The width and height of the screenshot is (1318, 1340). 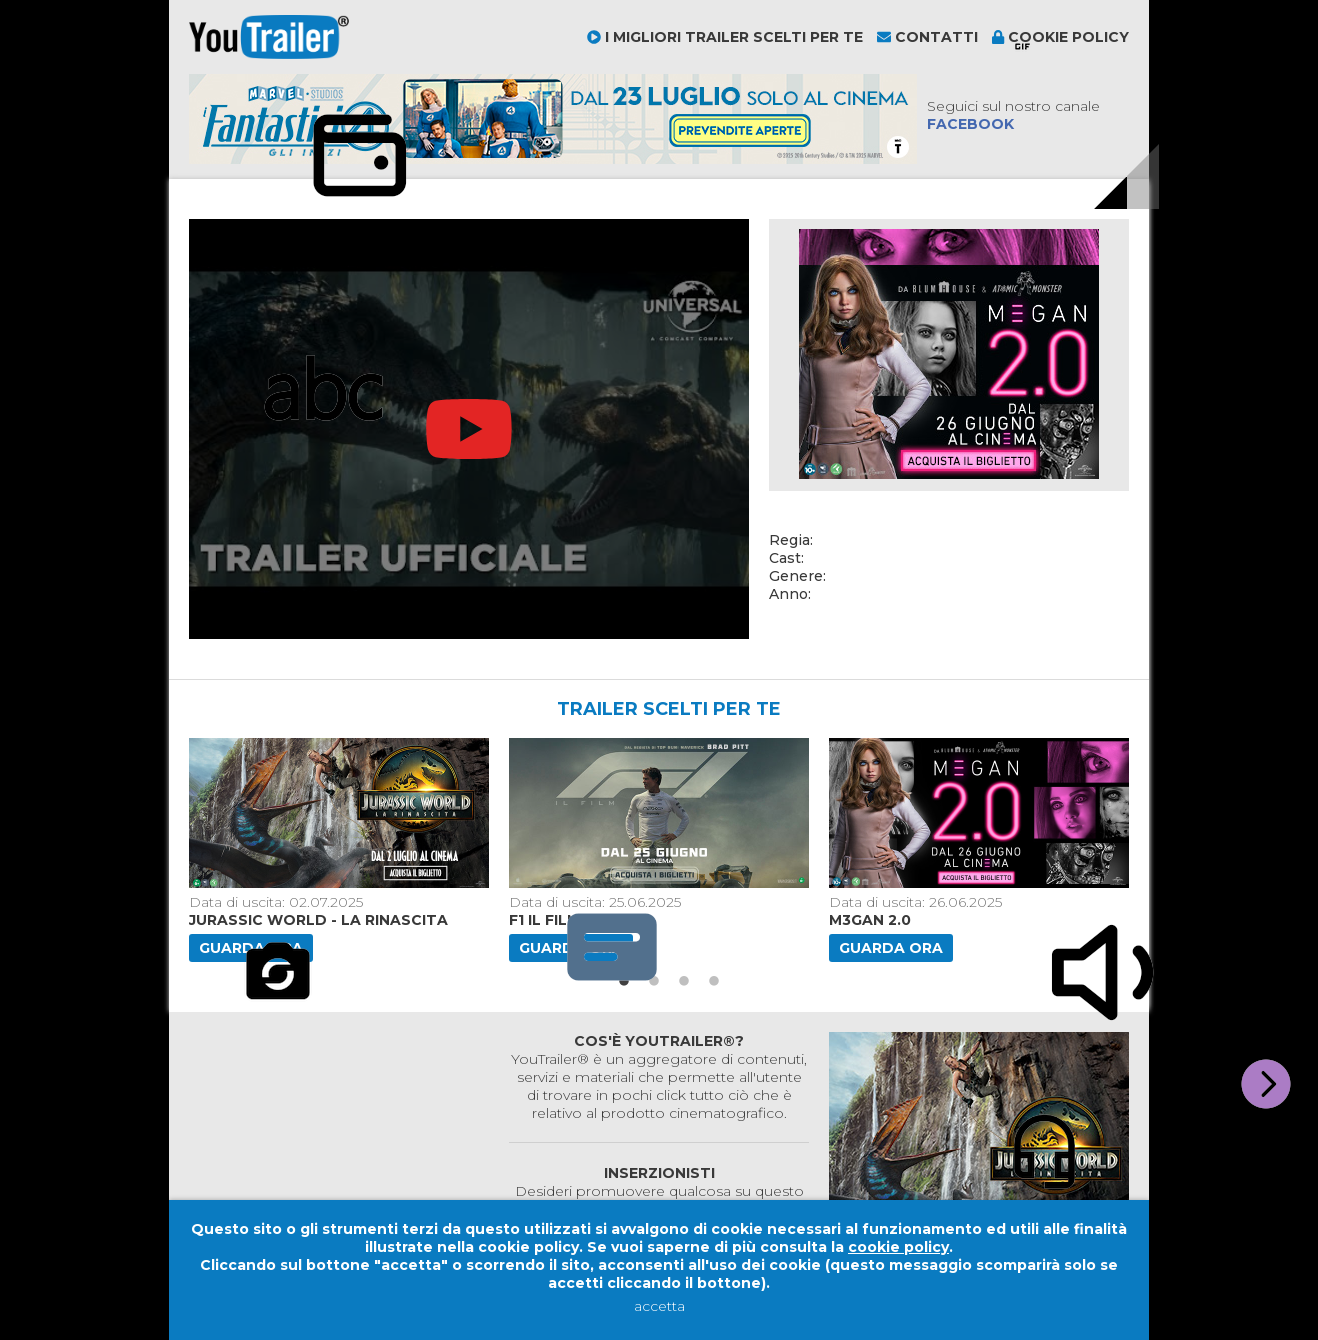 I want to click on indicates weak cellular signal strength, so click(x=1126, y=176).